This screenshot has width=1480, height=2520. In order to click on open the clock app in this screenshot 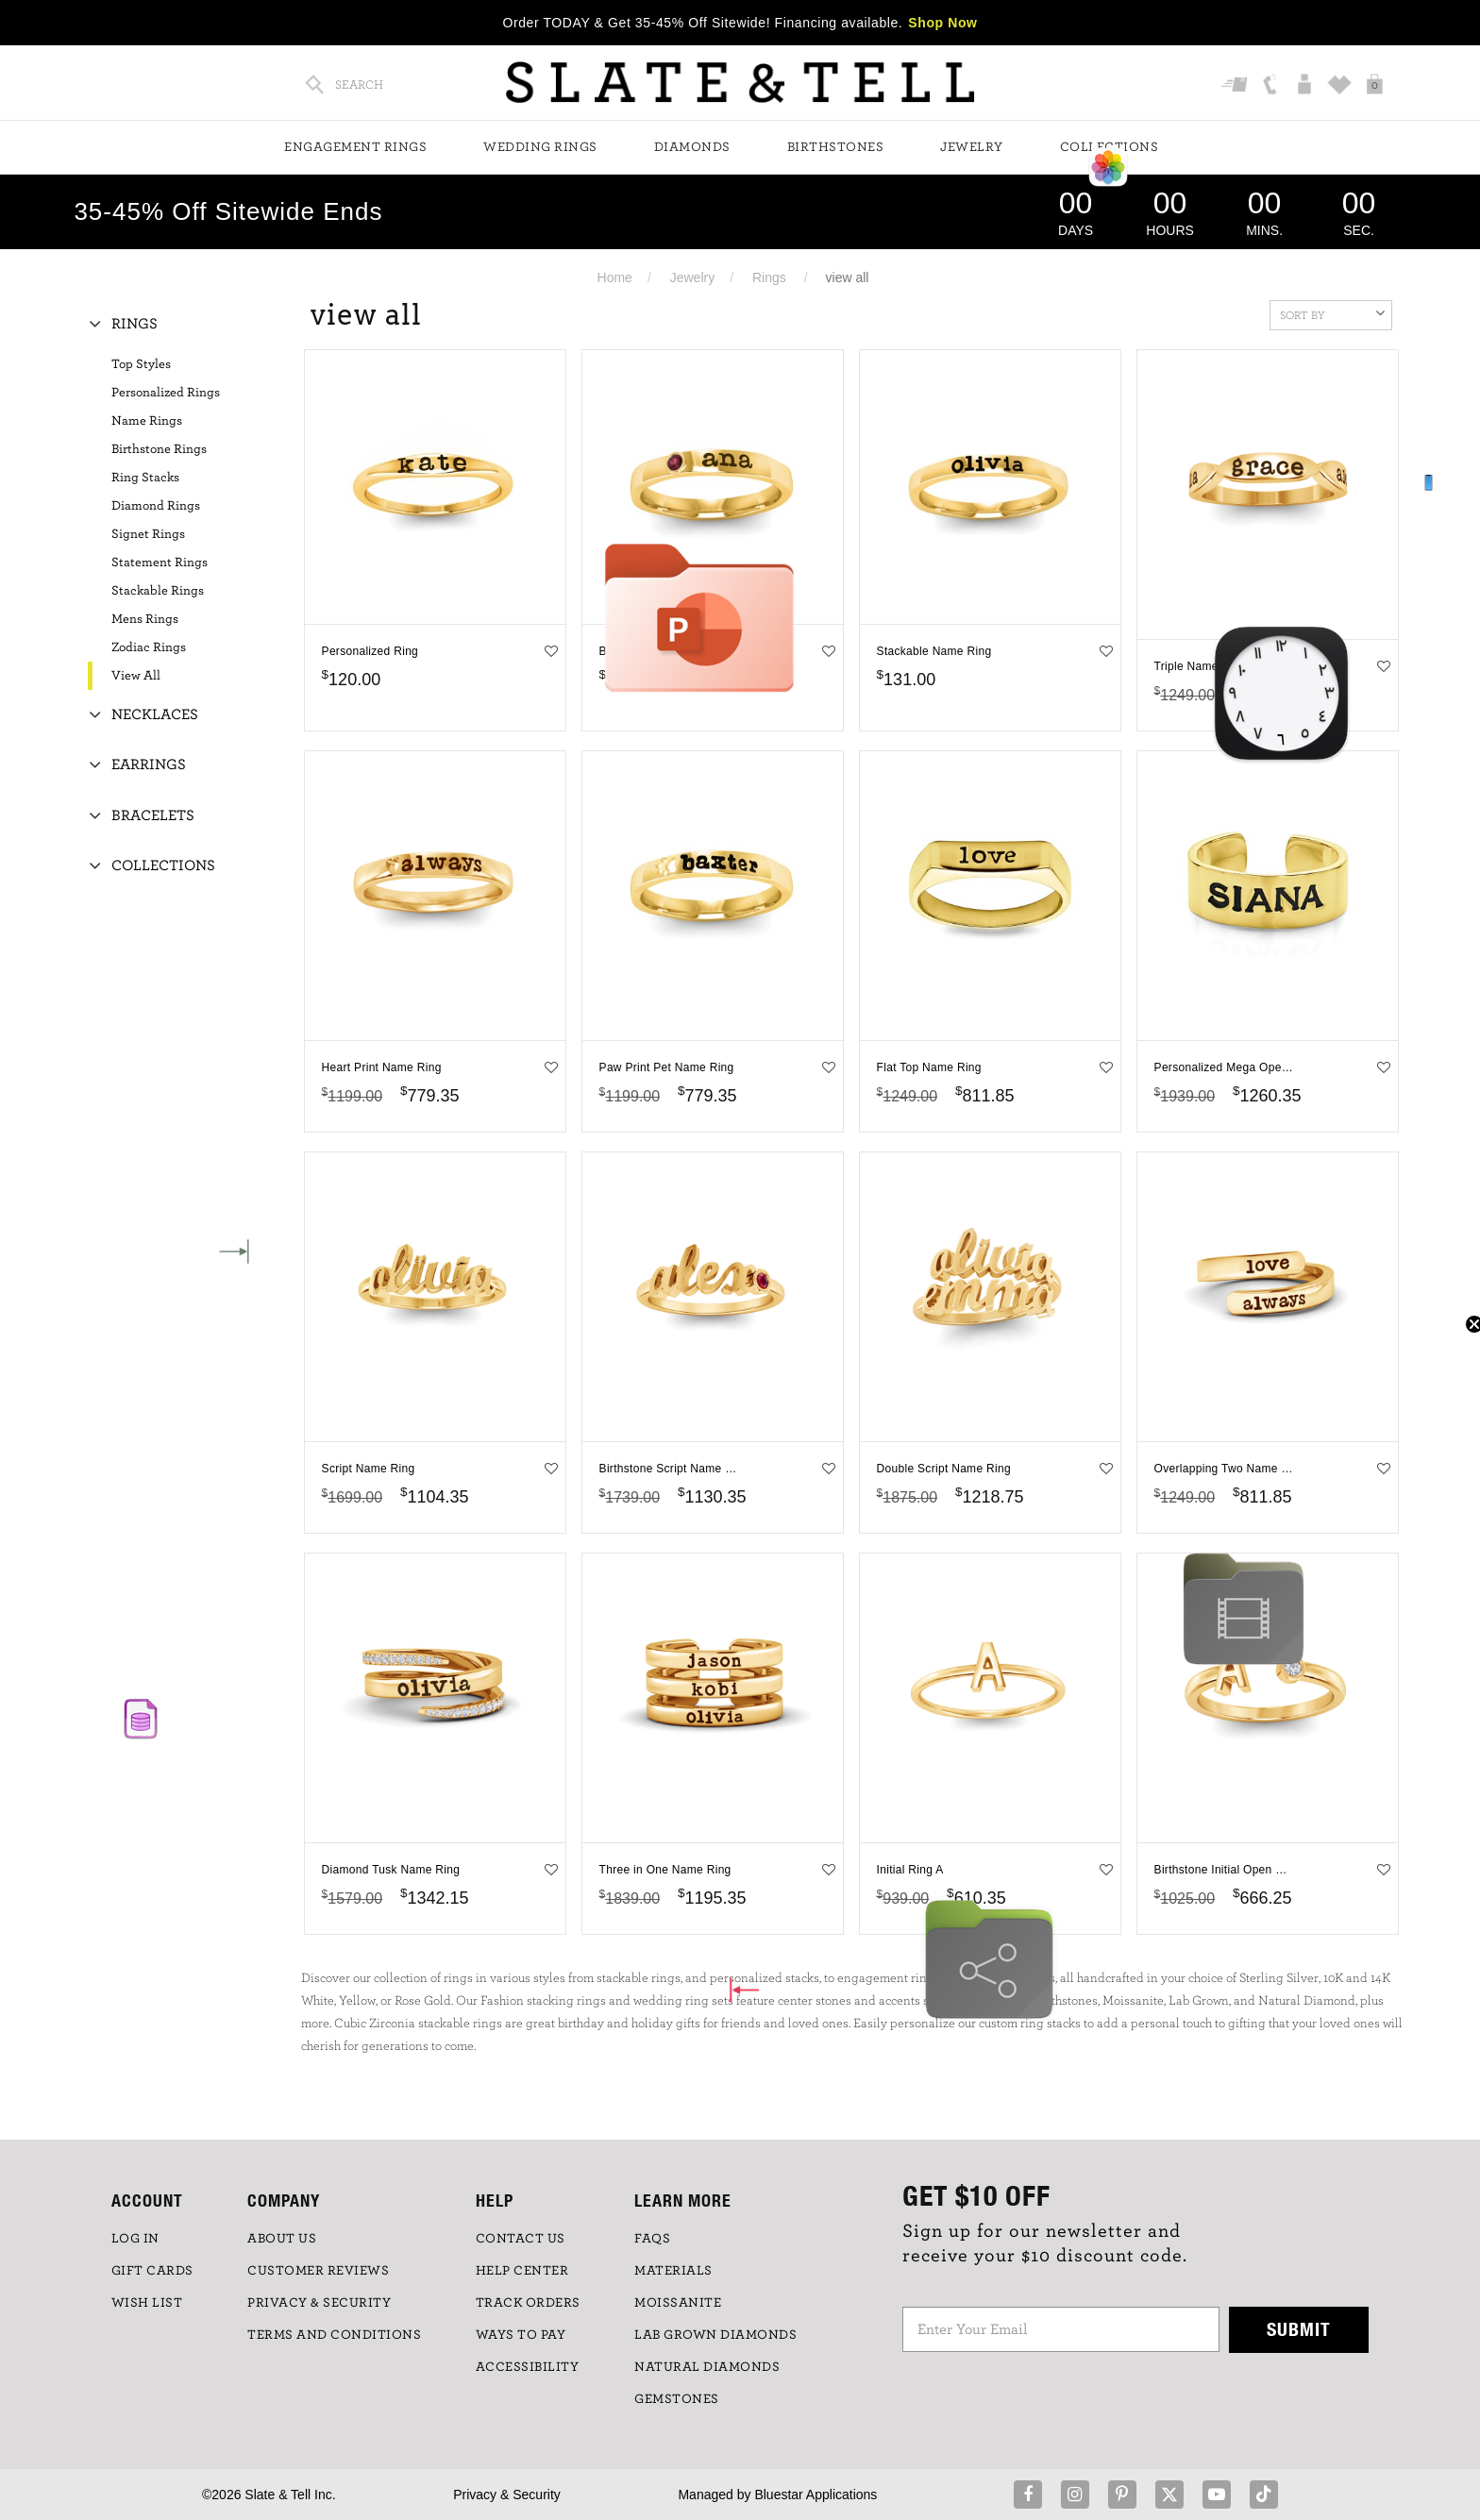, I will do `click(1281, 693)`.